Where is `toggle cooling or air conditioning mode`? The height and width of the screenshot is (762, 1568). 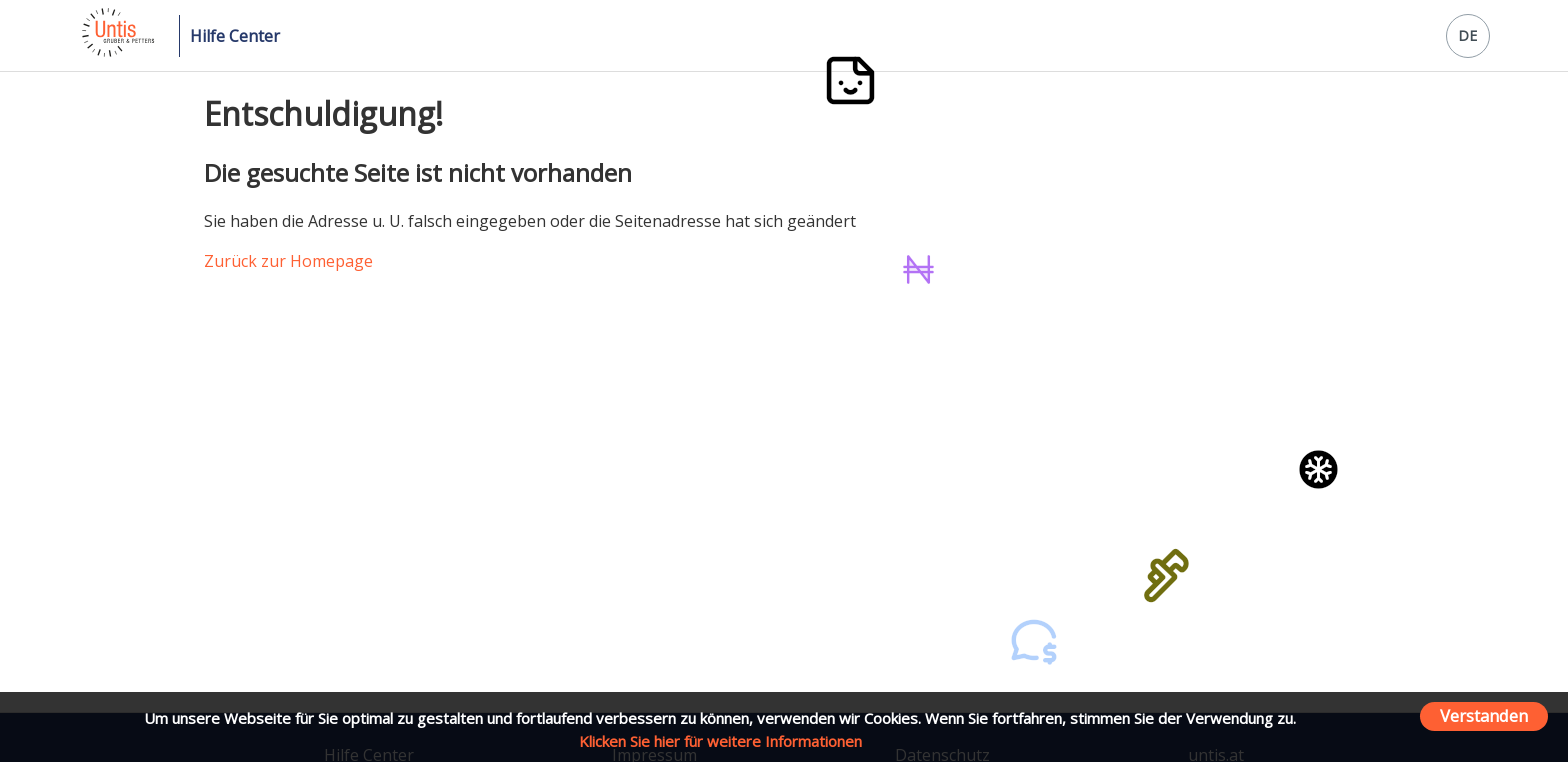
toggle cooling or air conditioning mode is located at coordinates (1318, 469).